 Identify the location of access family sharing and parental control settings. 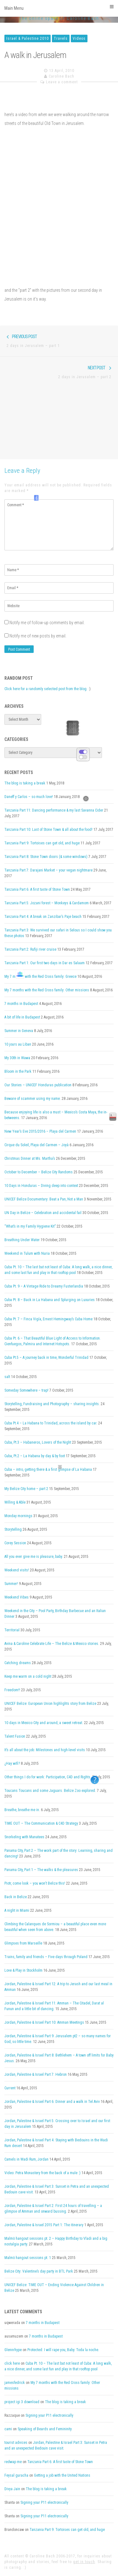
(20, 974).